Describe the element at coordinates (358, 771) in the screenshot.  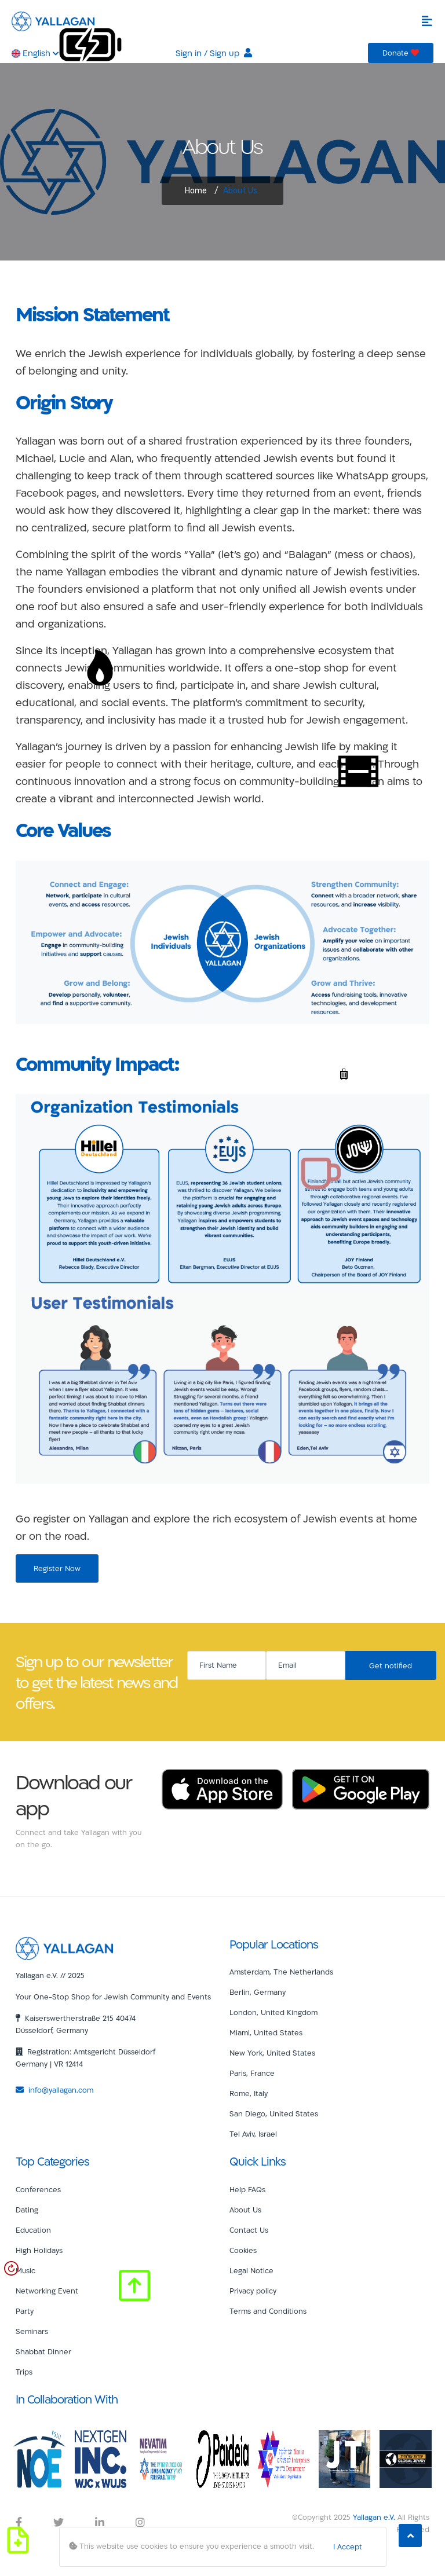
I see `access video or film content` at that location.